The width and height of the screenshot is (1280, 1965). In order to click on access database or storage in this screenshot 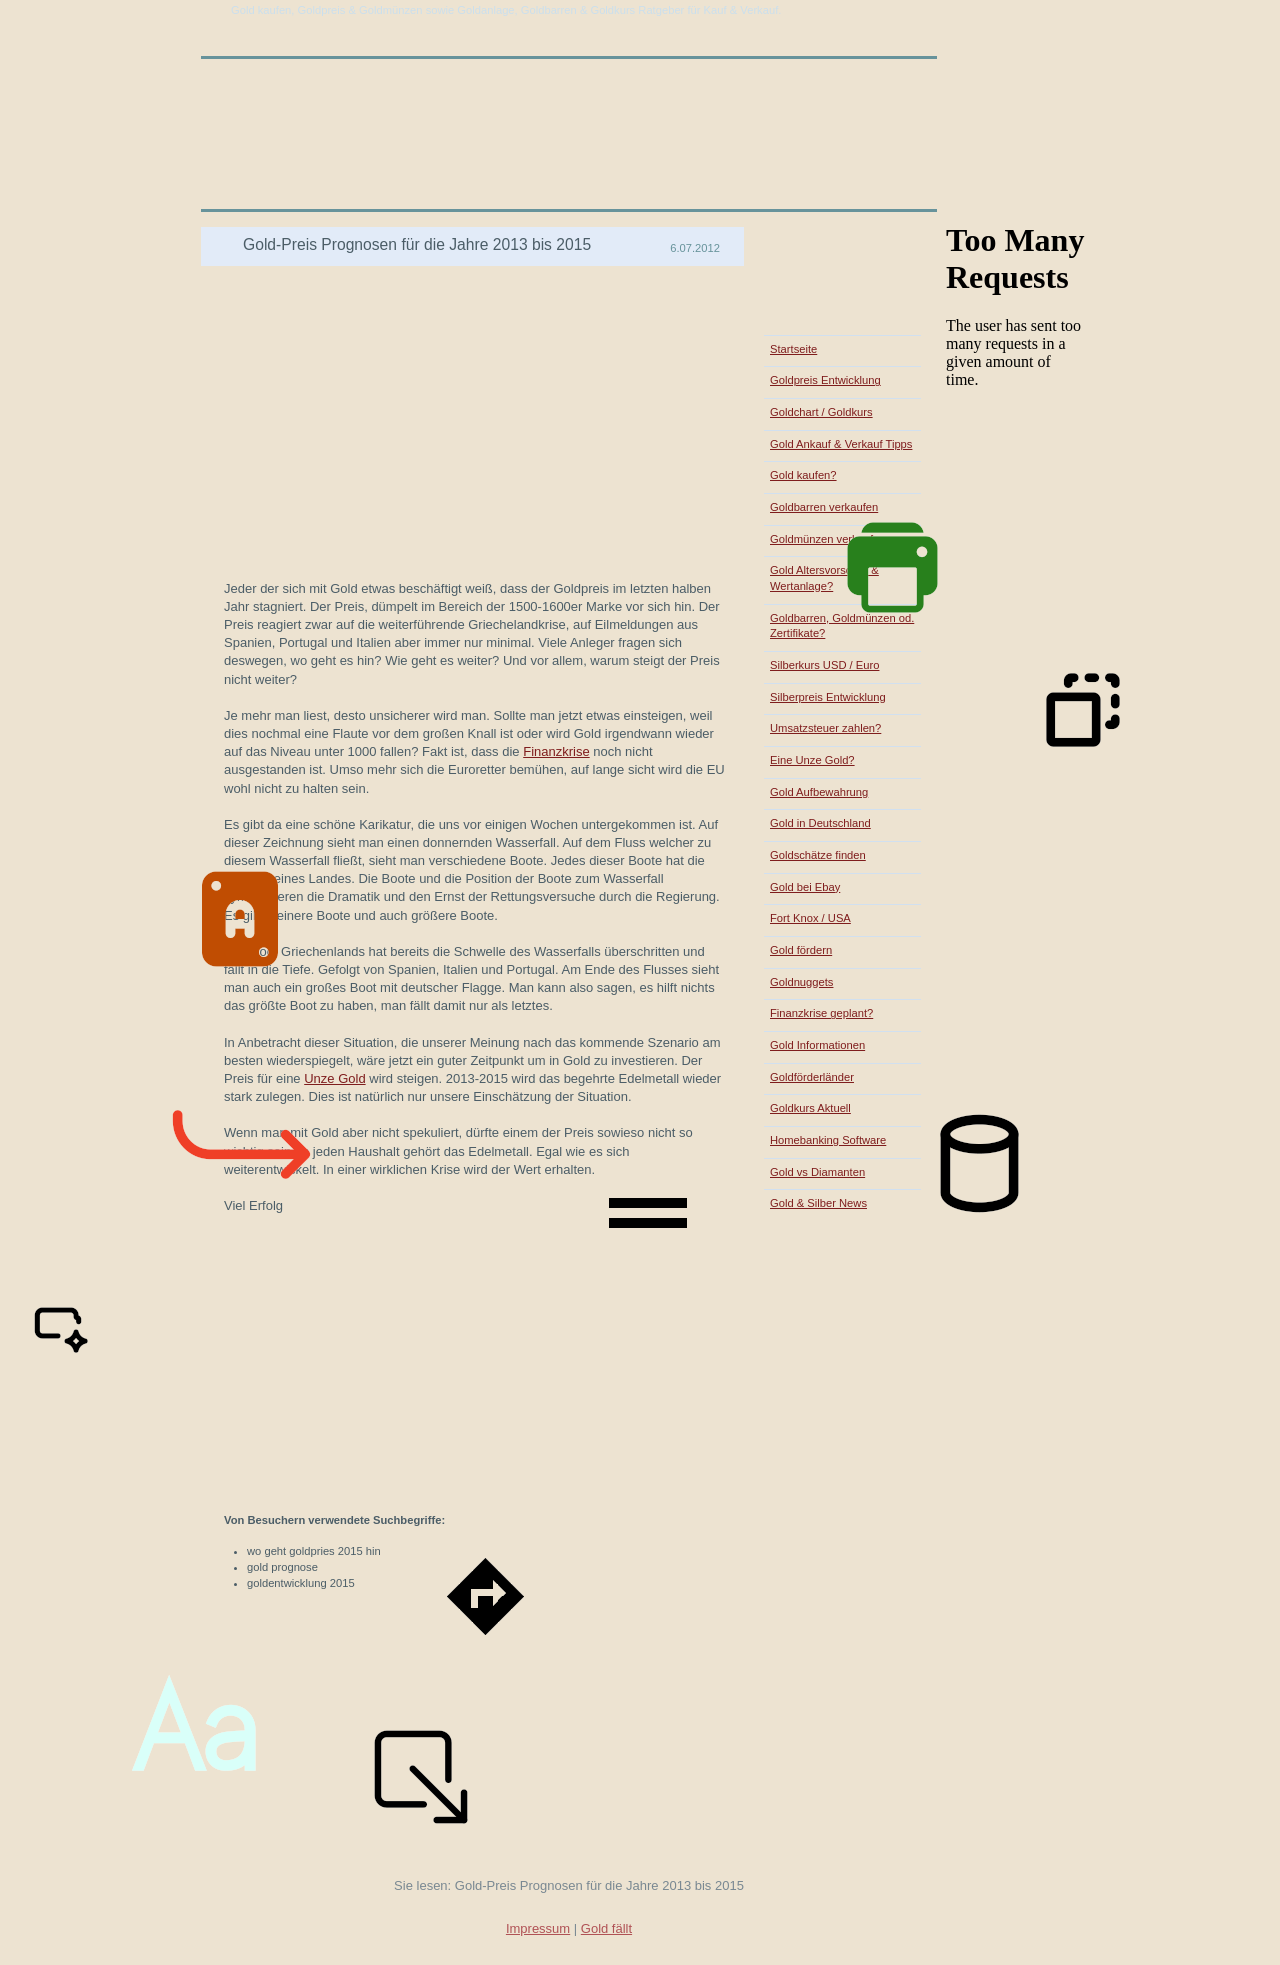, I will do `click(979, 1163)`.